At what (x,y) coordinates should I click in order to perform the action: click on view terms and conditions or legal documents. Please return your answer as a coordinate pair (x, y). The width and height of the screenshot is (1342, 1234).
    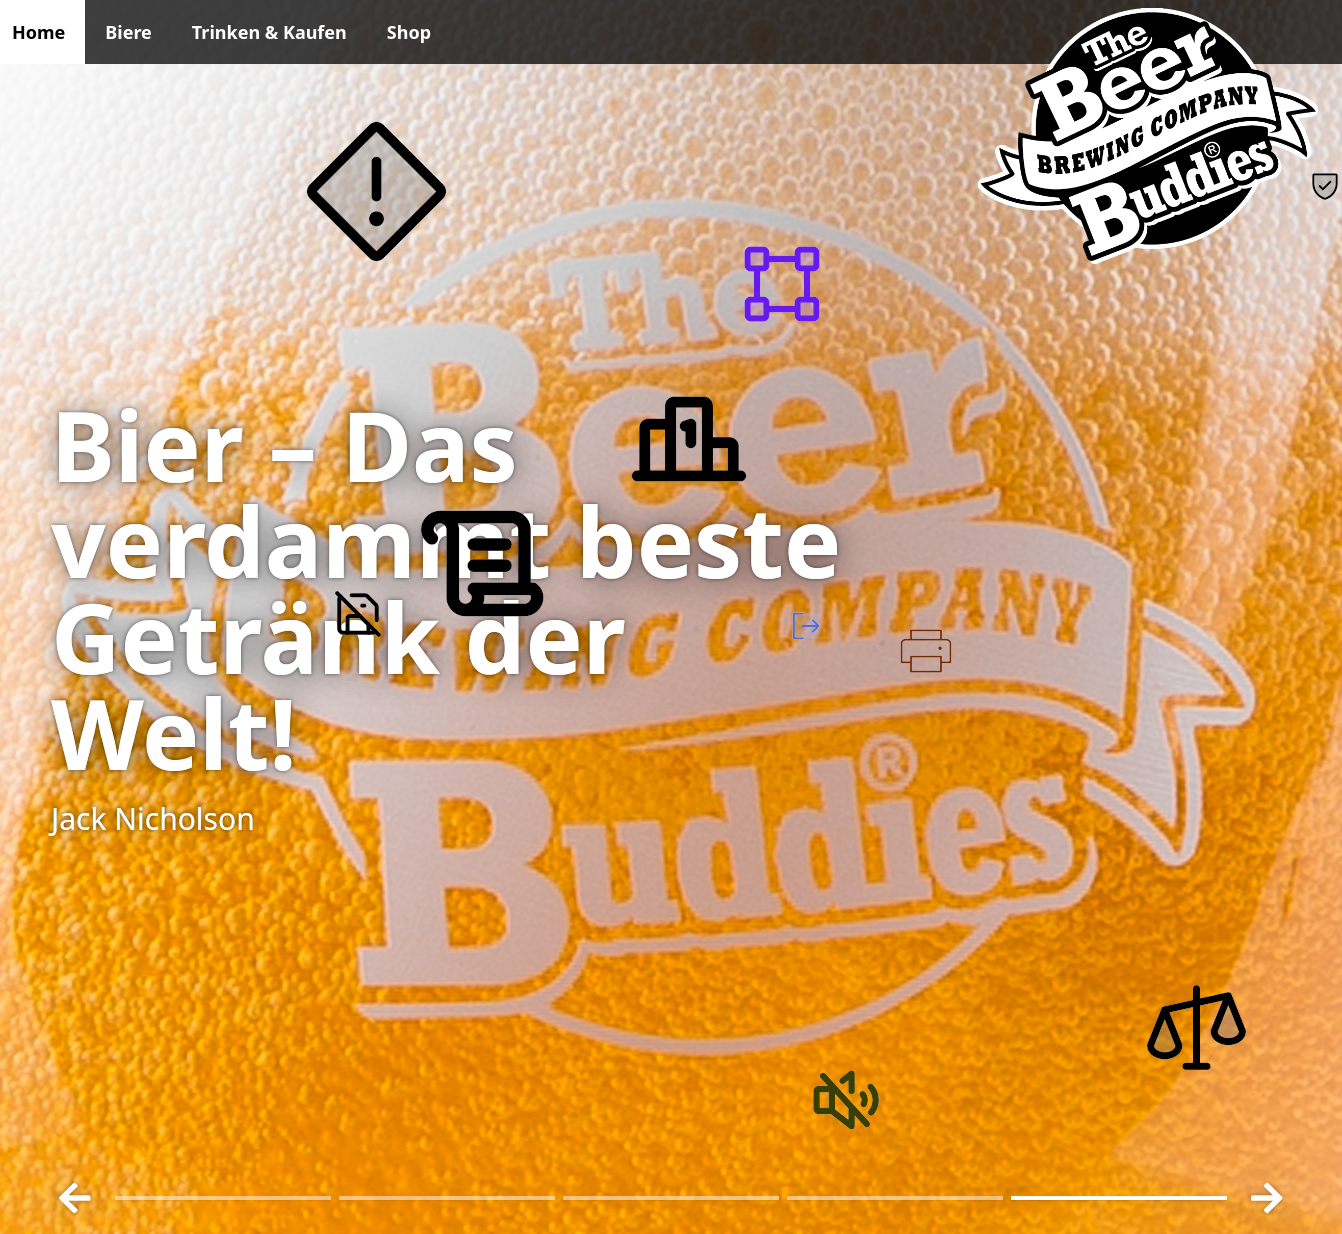
    Looking at the image, I should click on (486, 563).